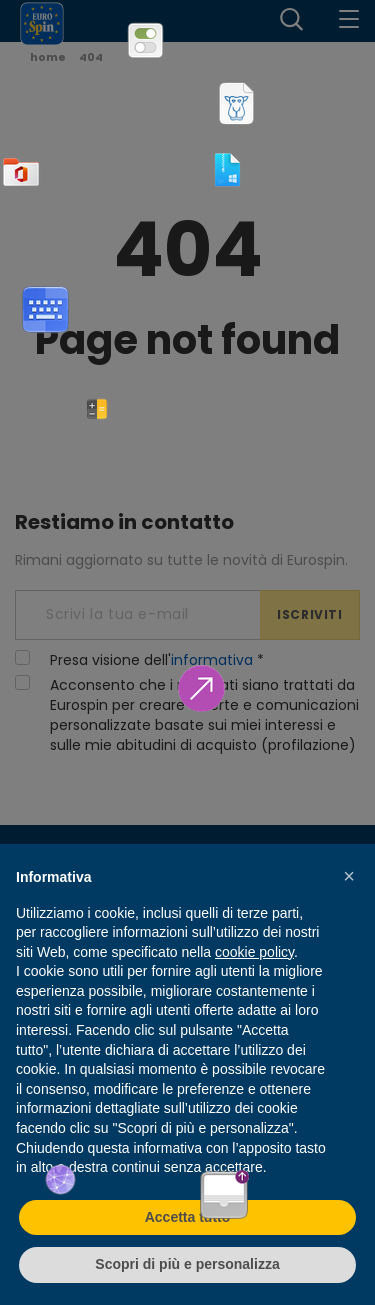 The width and height of the screenshot is (375, 1305). What do you see at coordinates (21, 173) in the screenshot?
I see `open microsoft office files folder` at bounding box center [21, 173].